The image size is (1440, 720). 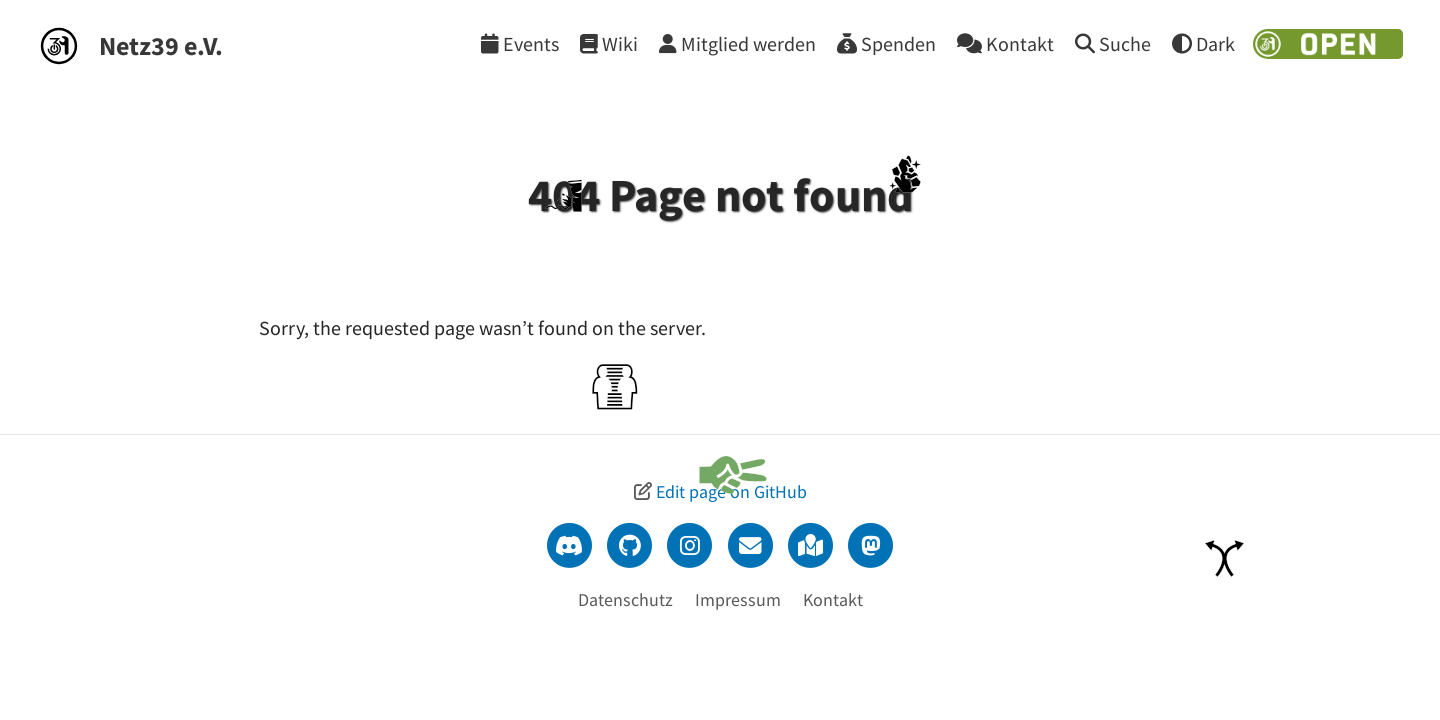 I want to click on scissors gesture in rock-paper-scissors game, so click(x=734, y=471).